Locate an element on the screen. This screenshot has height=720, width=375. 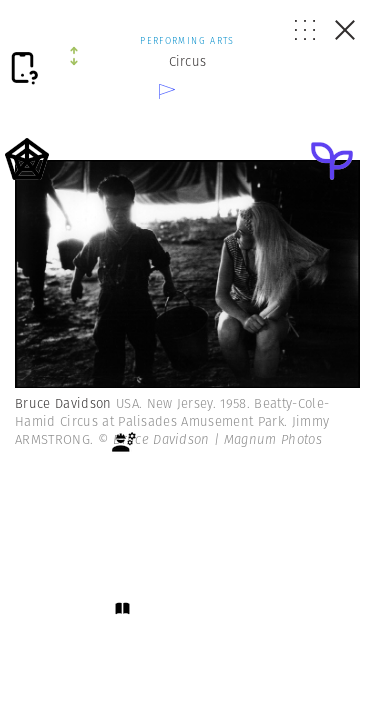
view plant care or gardening features is located at coordinates (332, 161).